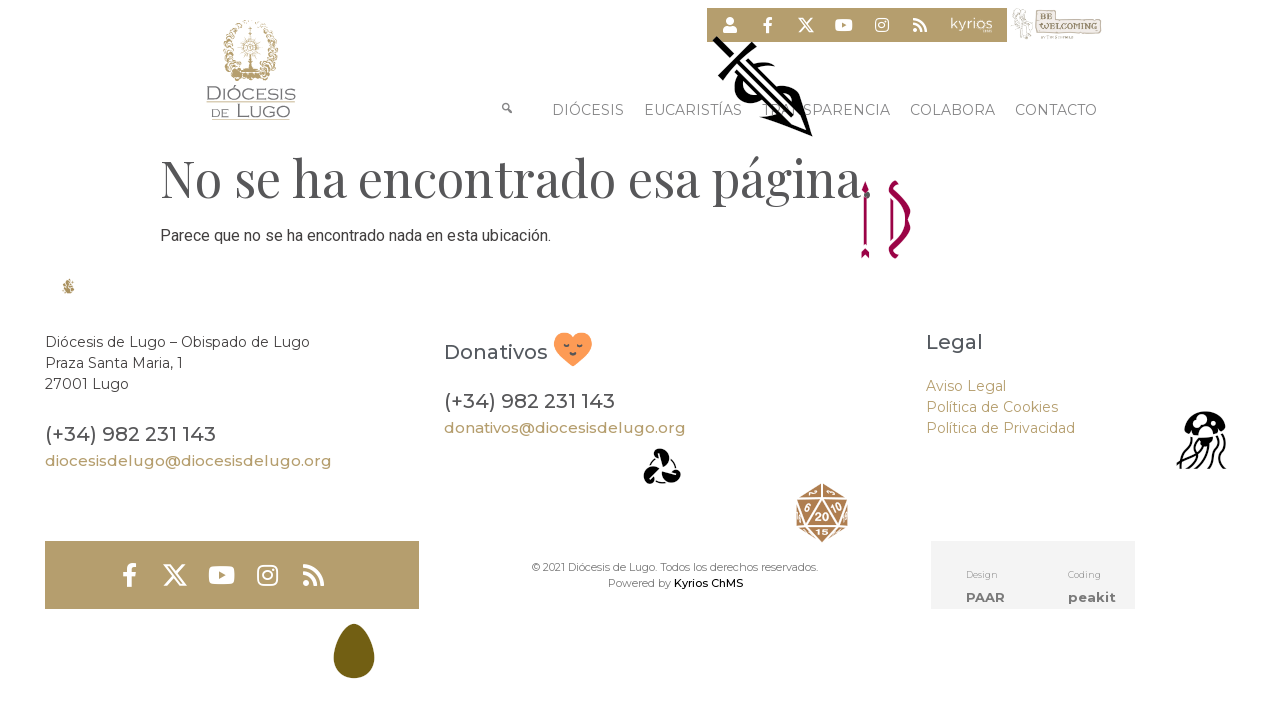 The image size is (1280, 720). What do you see at coordinates (662, 467) in the screenshot?
I see `collect or view shell items in game inventory` at bounding box center [662, 467].